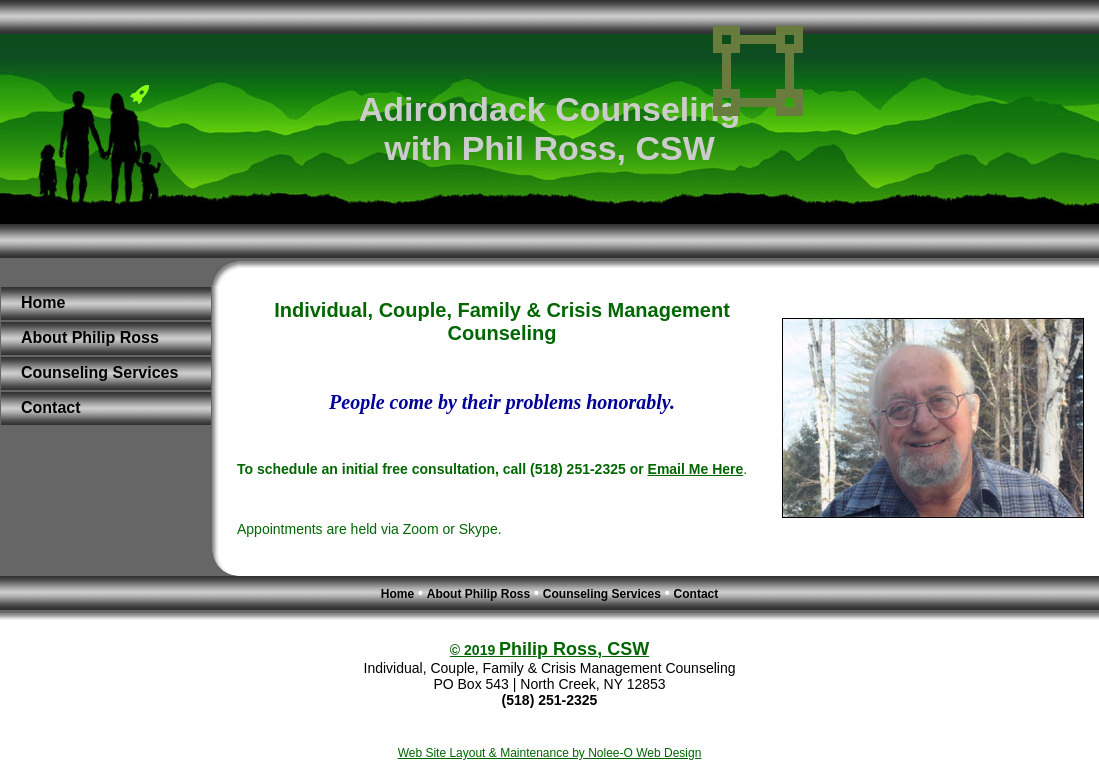 The width and height of the screenshot is (1099, 779). What do you see at coordinates (758, 71) in the screenshot?
I see `edit shape or object boundaries` at bounding box center [758, 71].